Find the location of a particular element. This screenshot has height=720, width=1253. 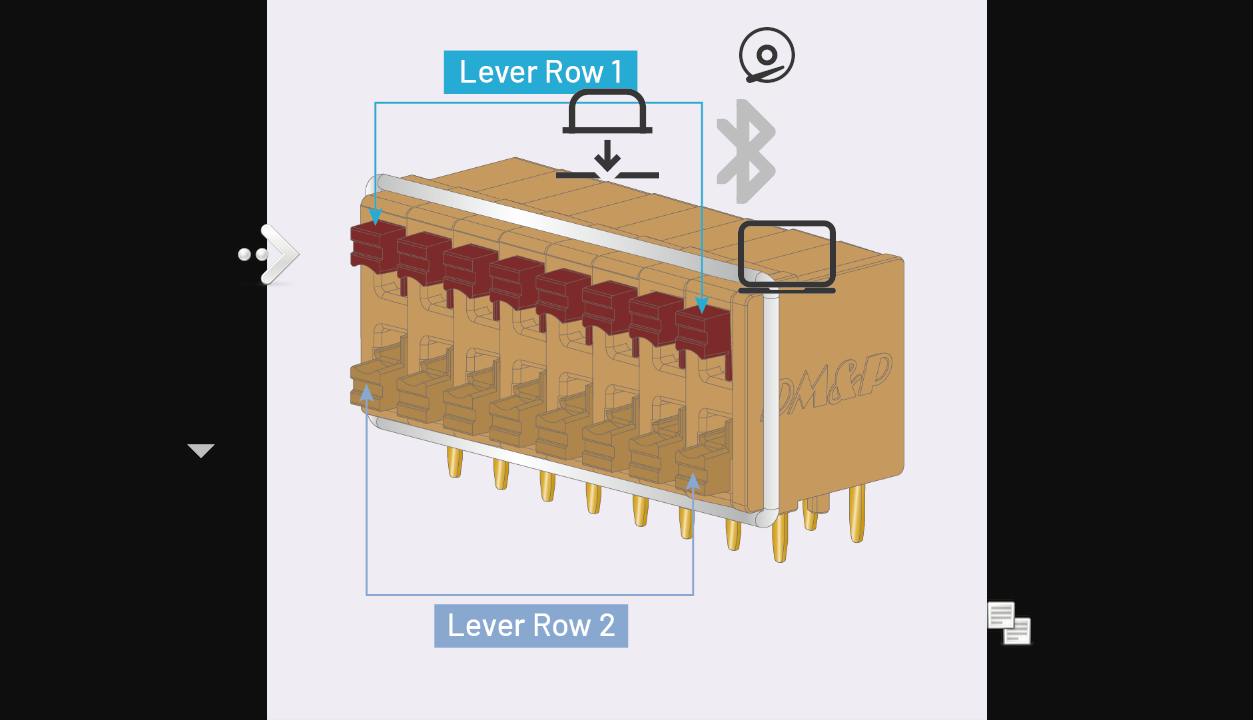

minimize window to dock is located at coordinates (607, 133).